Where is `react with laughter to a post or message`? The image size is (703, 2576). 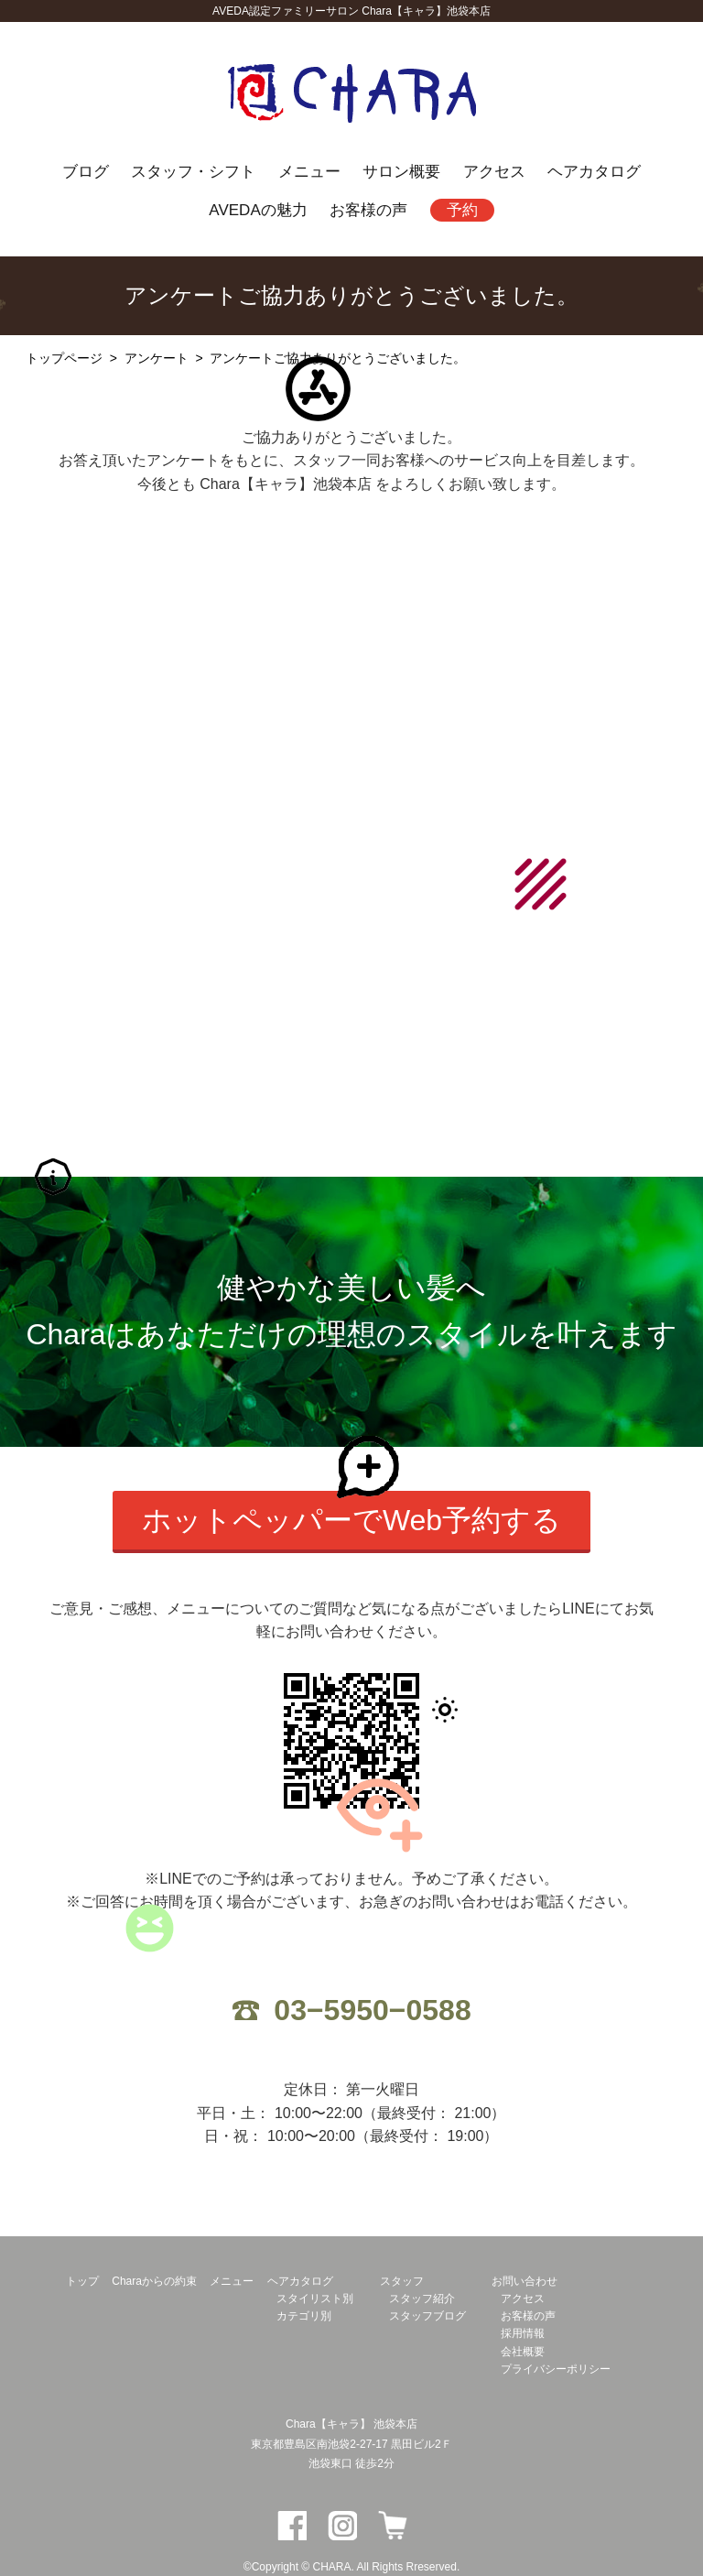 react with laughter to a post or message is located at coordinates (149, 1928).